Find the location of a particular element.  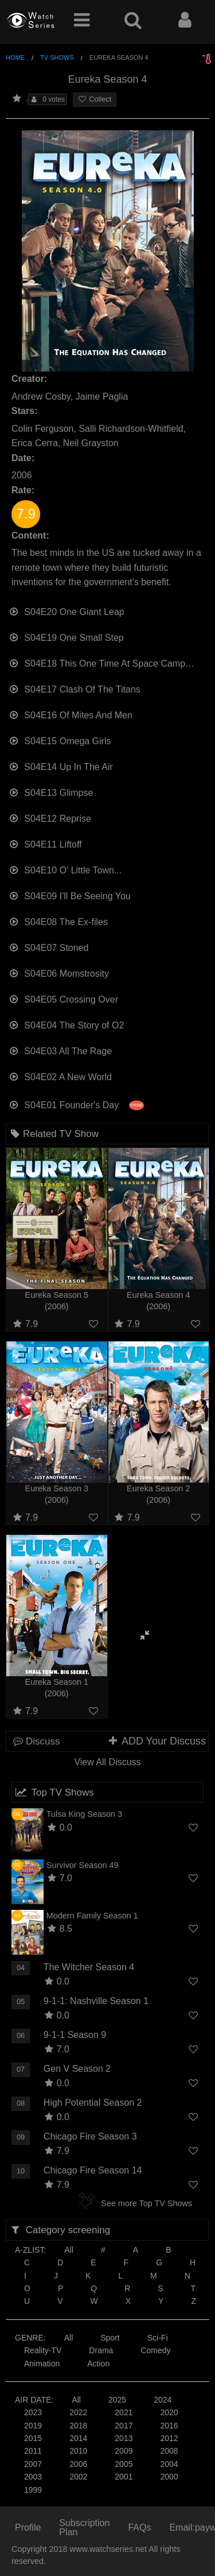

collapse or minimize content is located at coordinates (144, 1635).